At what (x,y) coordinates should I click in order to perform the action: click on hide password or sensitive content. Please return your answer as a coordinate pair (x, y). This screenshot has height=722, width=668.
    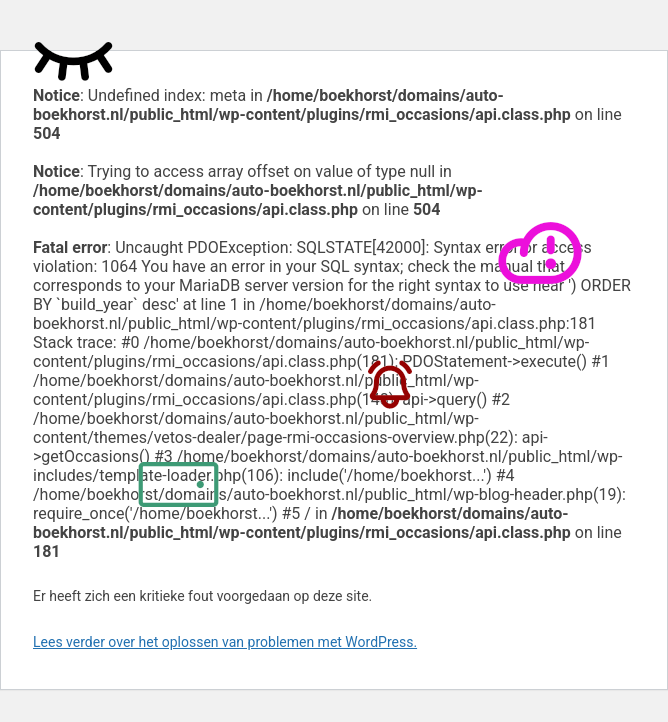
    Looking at the image, I should click on (73, 57).